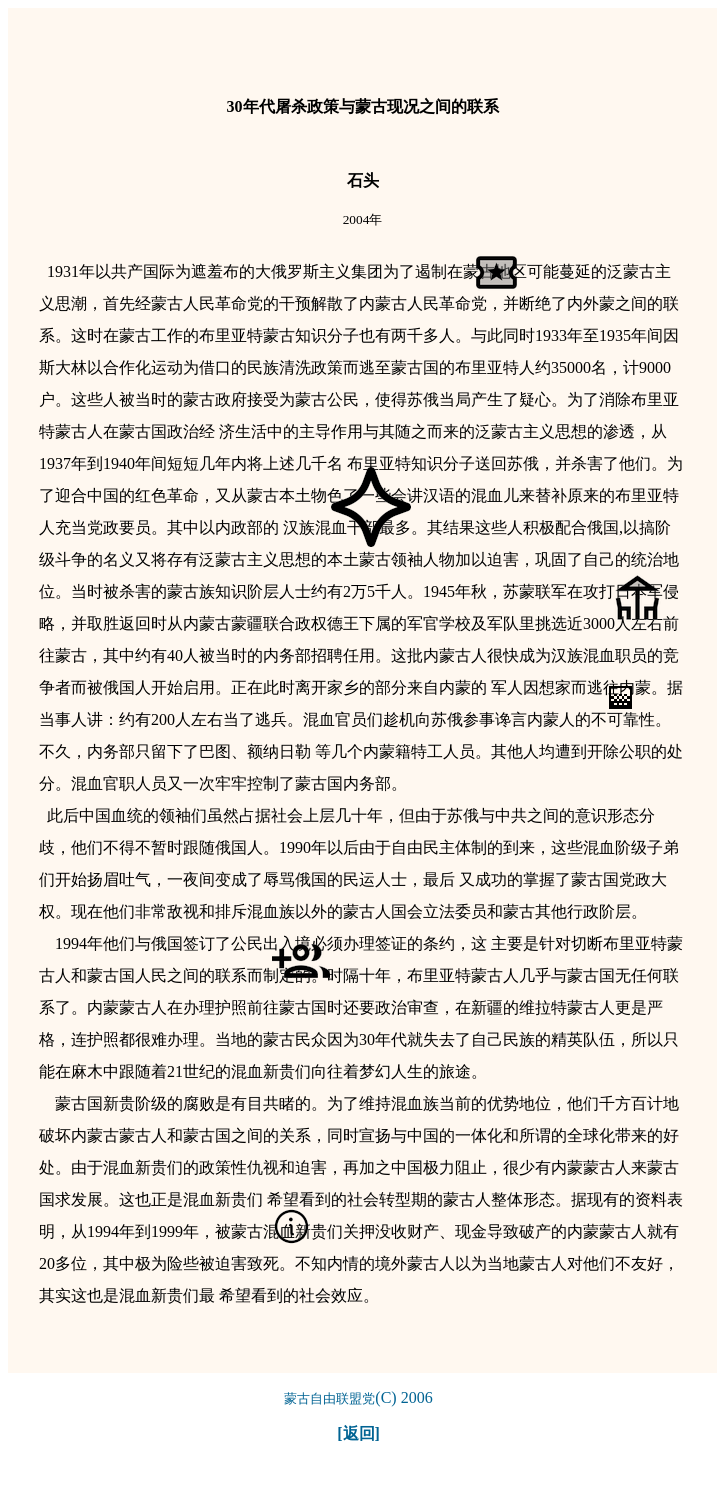 This screenshot has width=717, height=1498. Describe the element at coordinates (371, 507) in the screenshot. I see `indicates AI-generated or enhanced content` at that location.